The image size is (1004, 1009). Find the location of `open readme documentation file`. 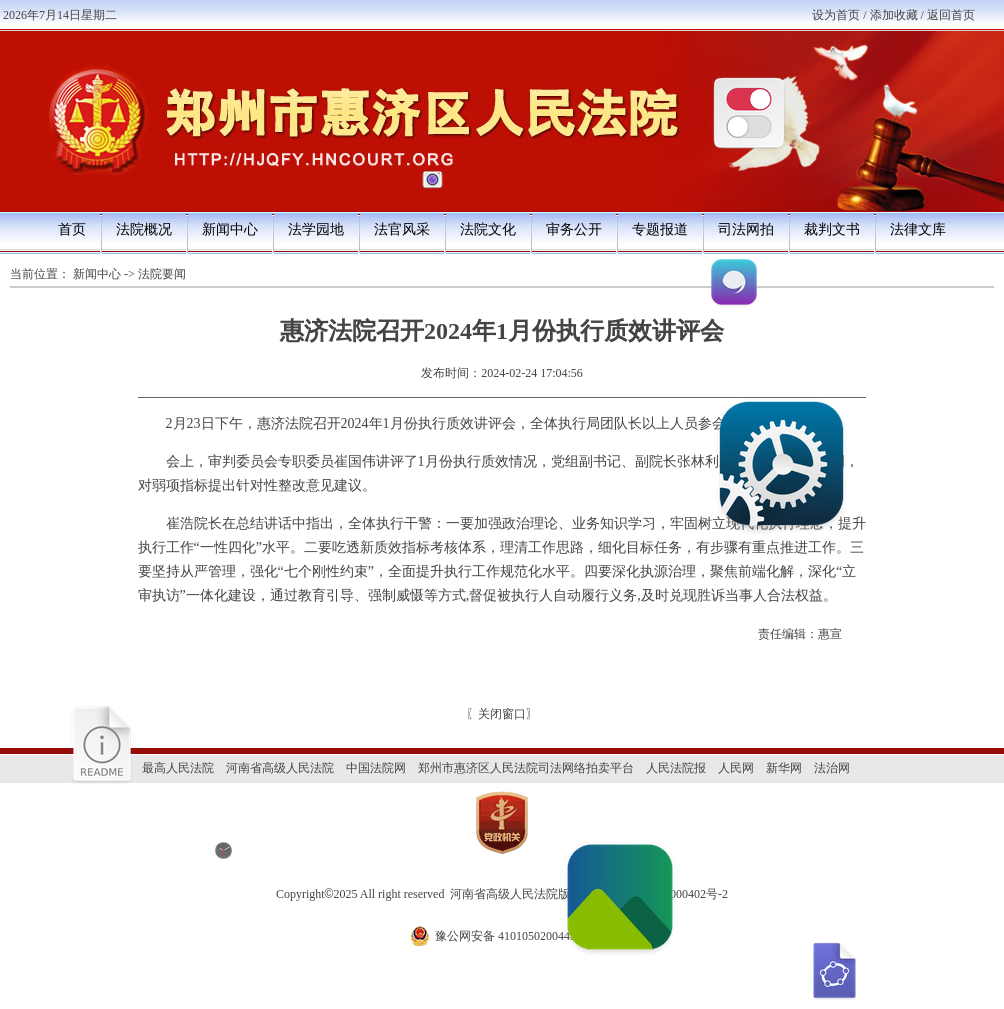

open readme documentation file is located at coordinates (102, 745).